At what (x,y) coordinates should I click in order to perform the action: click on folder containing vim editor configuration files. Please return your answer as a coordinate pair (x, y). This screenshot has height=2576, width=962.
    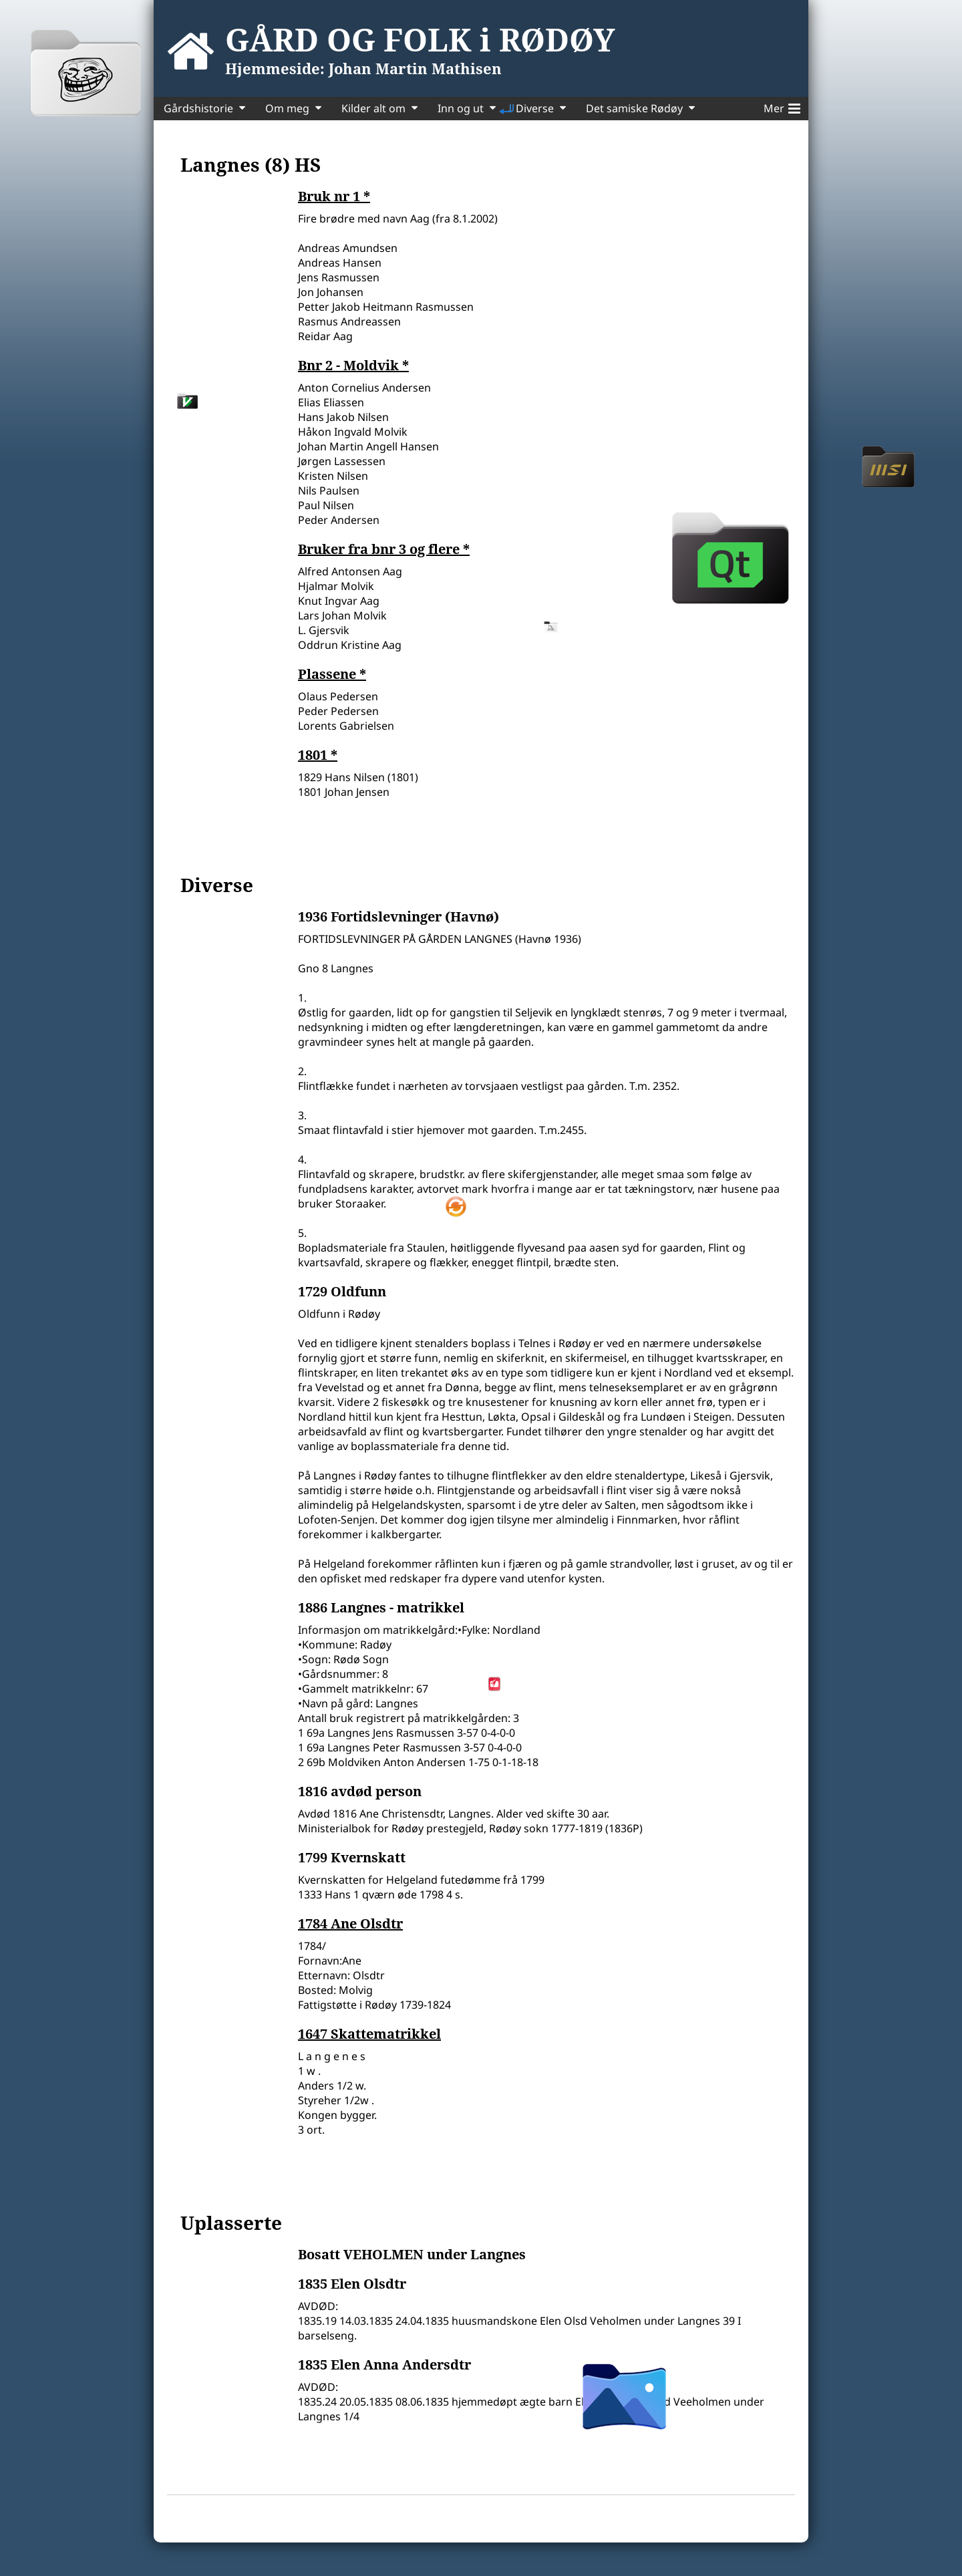
    Looking at the image, I should click on (187, 401).